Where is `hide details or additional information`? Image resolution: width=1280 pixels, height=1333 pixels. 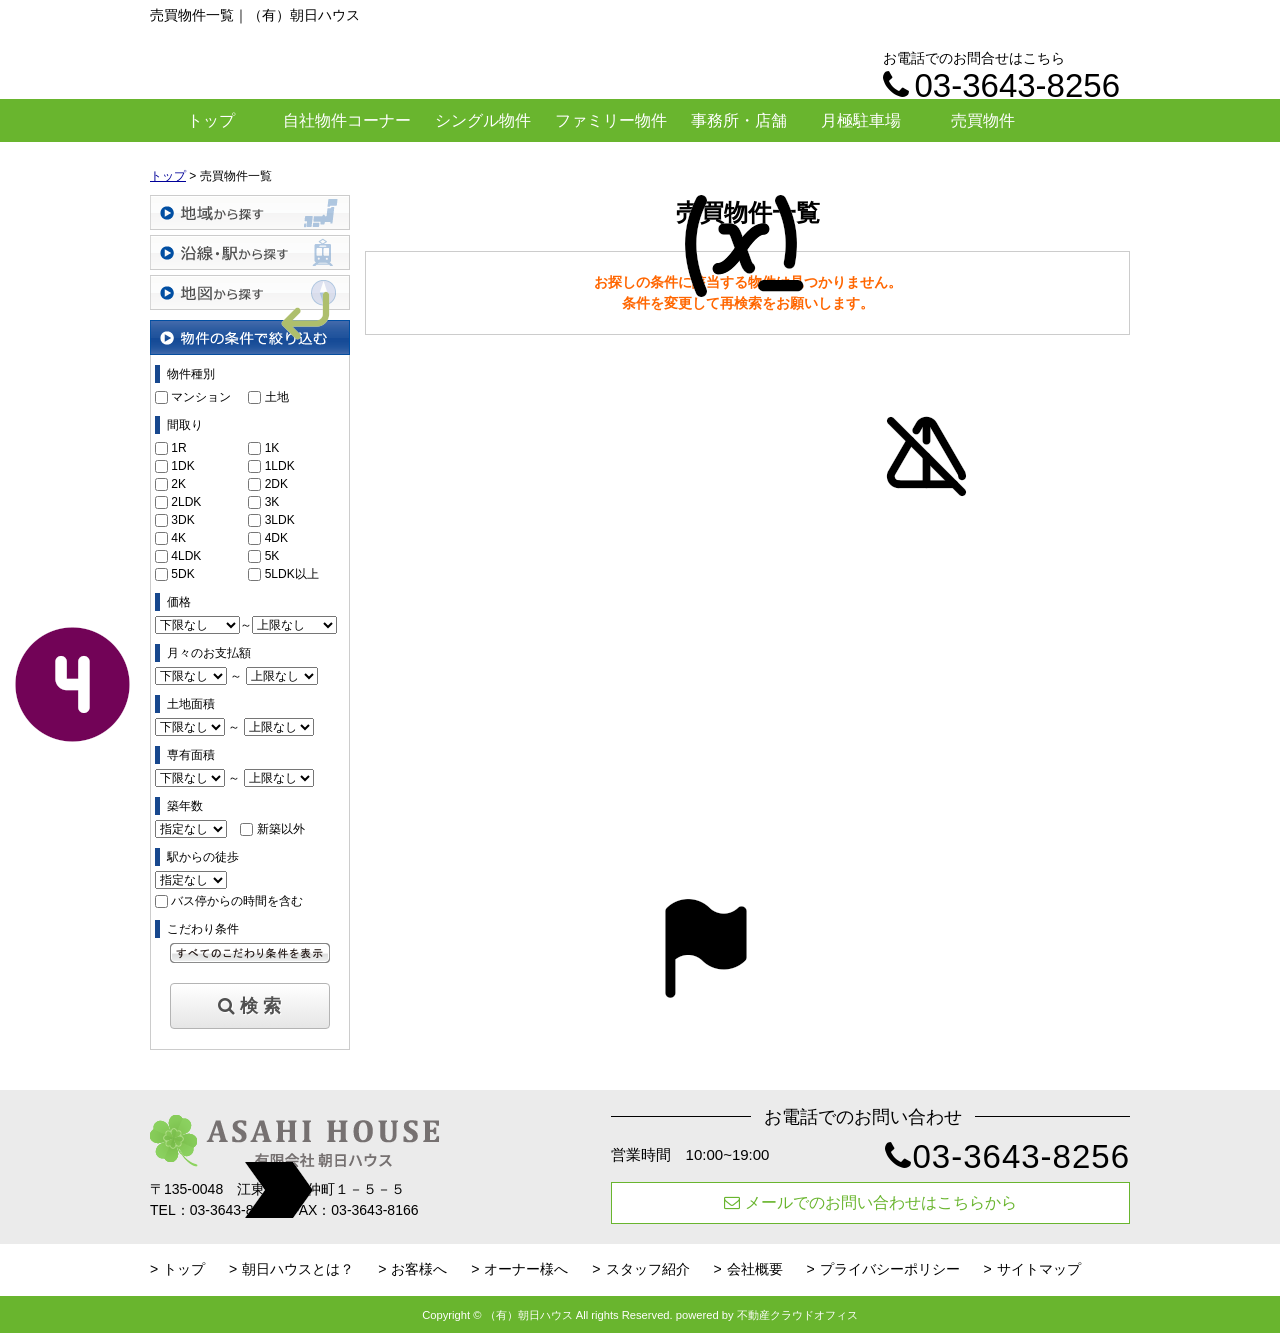 hide details or additional information is located at coordinates (926, 456).